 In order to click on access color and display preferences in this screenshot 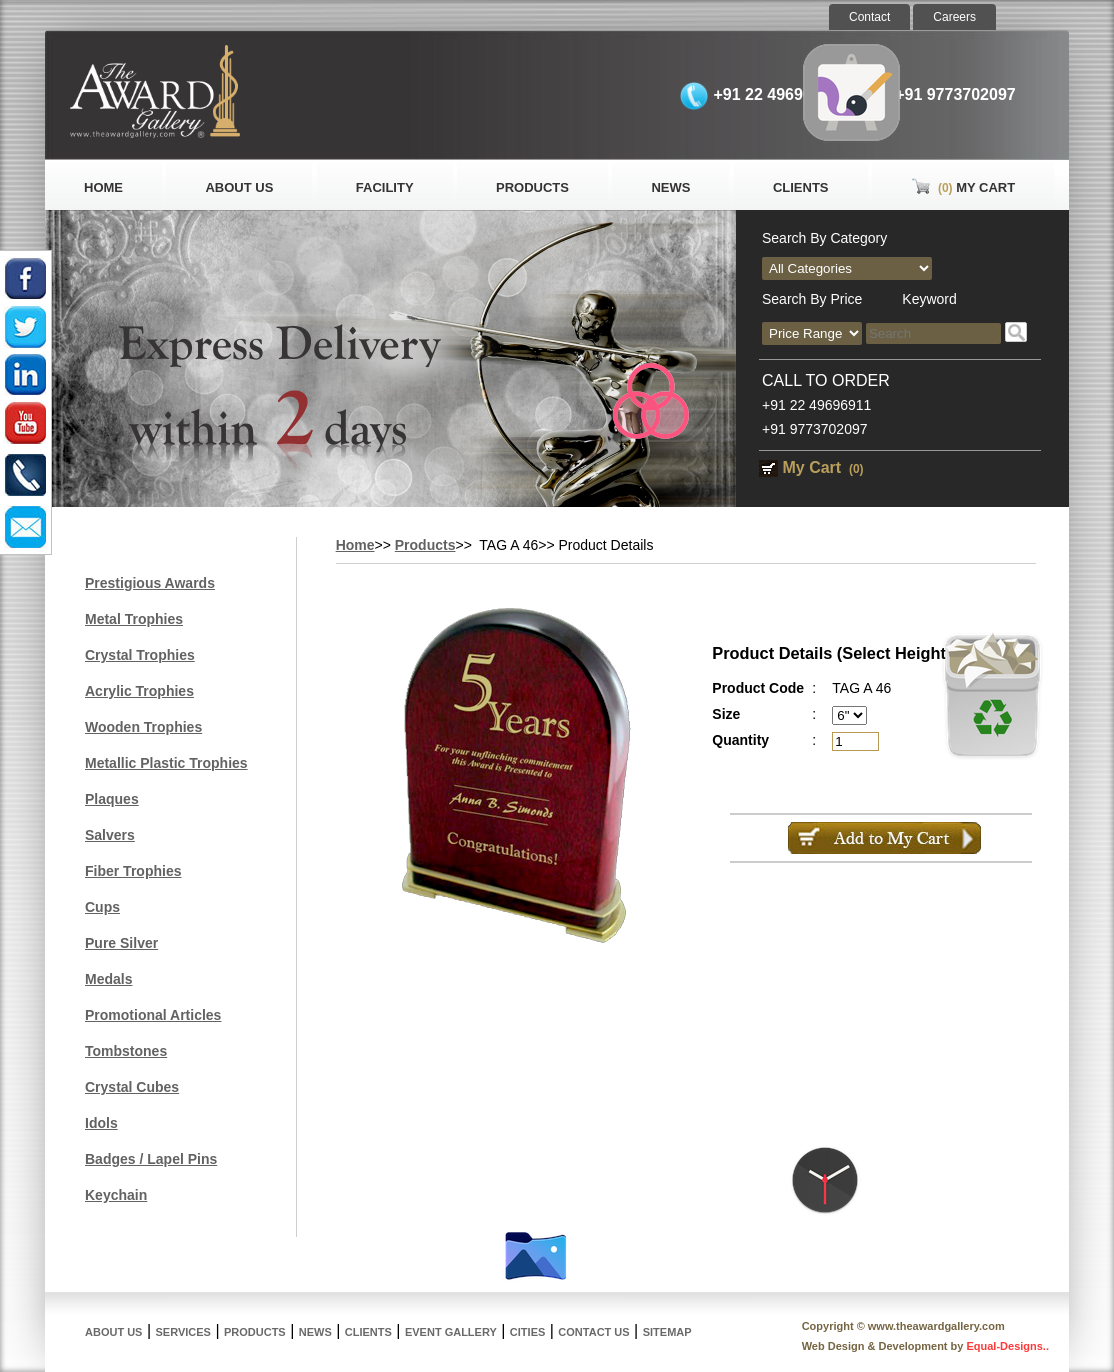, I will do `click(651, 401)`.